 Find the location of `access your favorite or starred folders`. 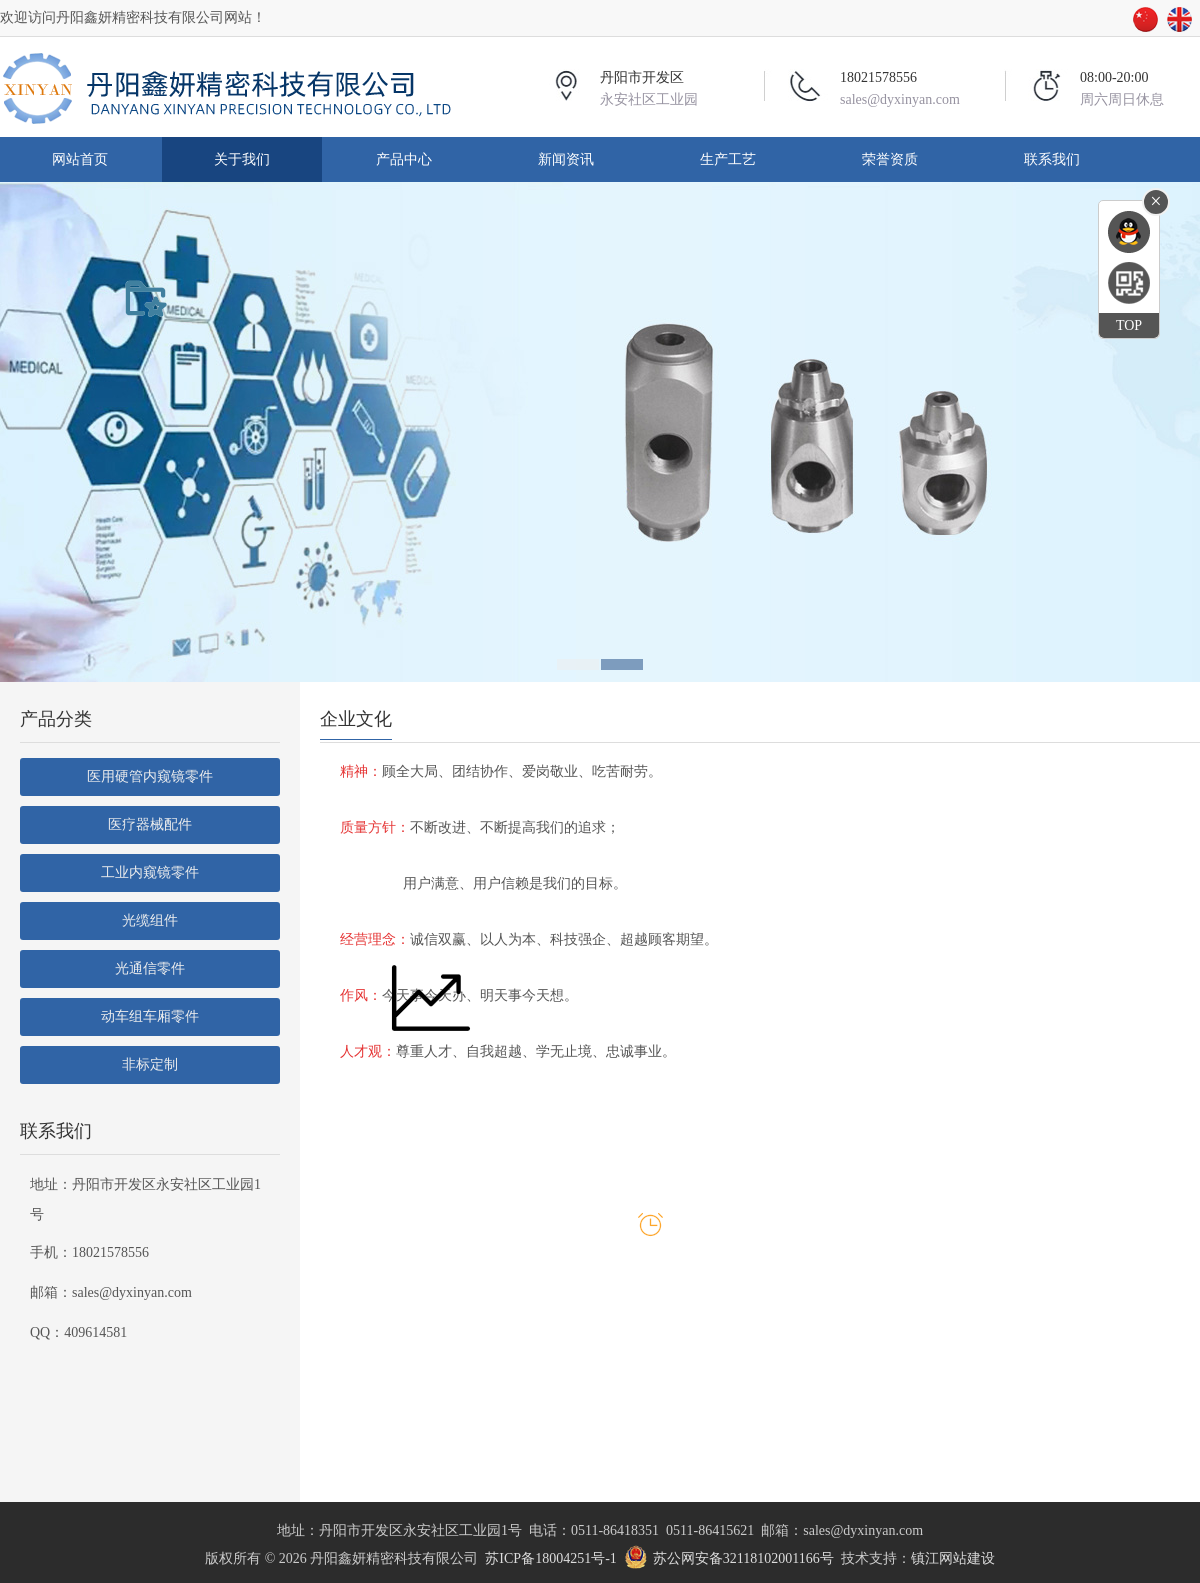

access your favorite or starred folders is located at coordinates (145, 298).